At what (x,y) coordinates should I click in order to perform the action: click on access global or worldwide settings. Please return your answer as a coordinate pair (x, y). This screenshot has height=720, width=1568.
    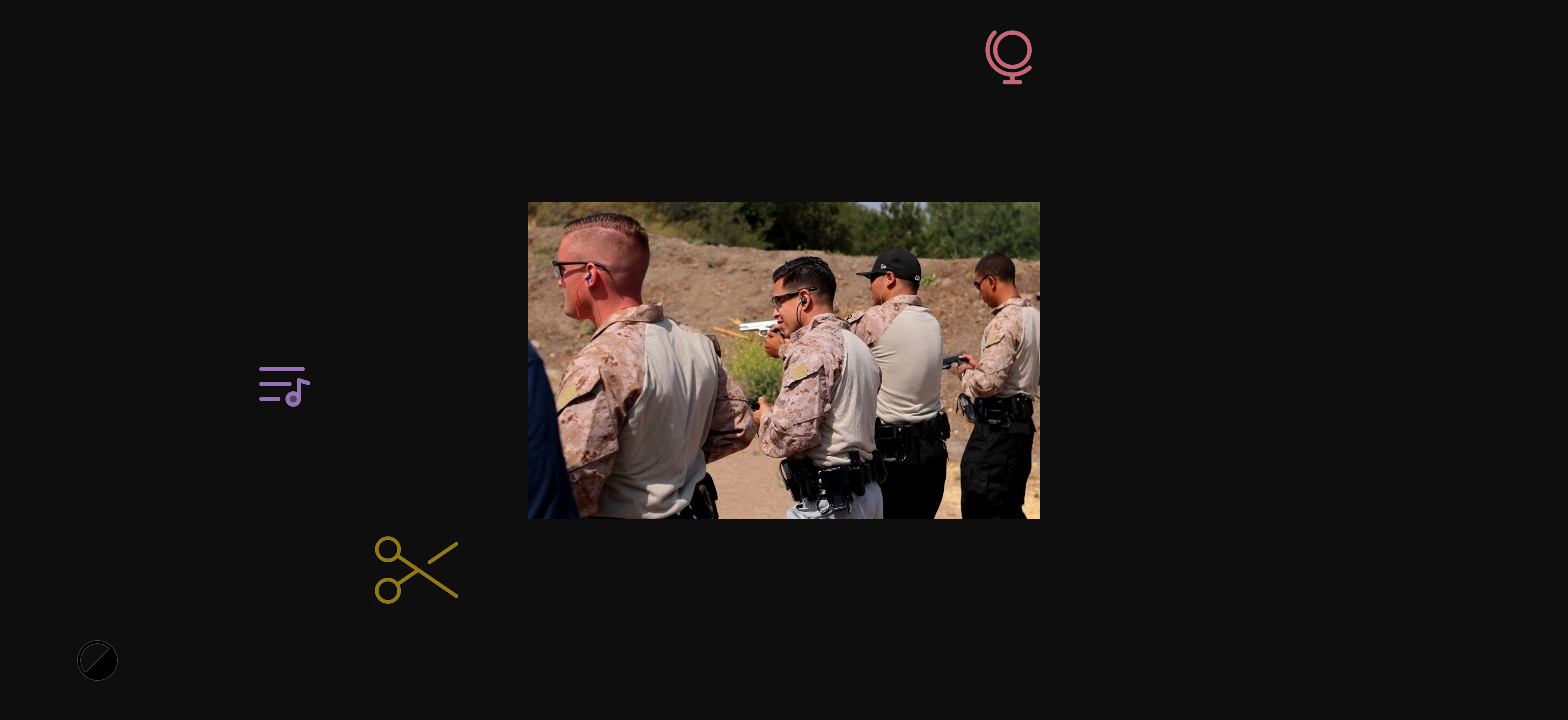
    Looking at the image, I should click on (1010, 55).